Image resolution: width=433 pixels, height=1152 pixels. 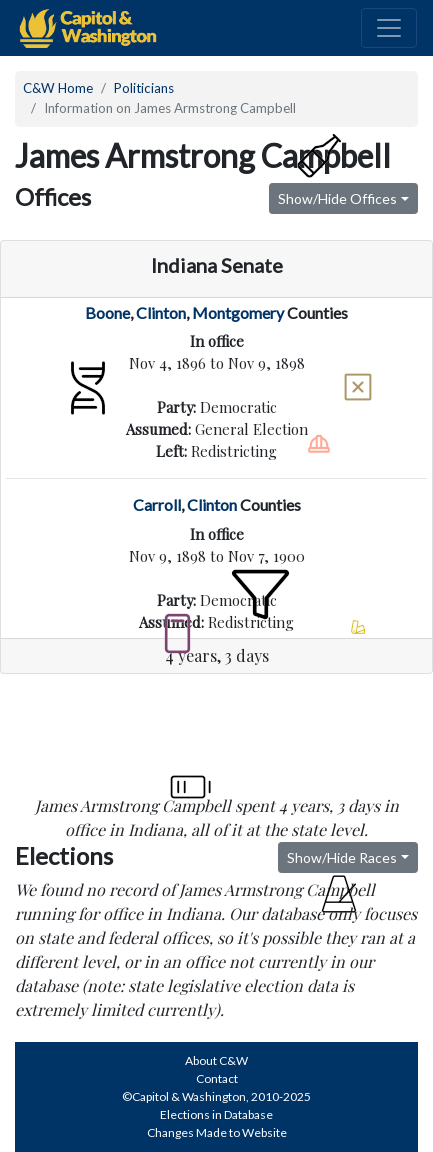 What do you see at coordinates (339, 894) in the screenshot?
I see `access metronome or tempo settings` at bounding box center [339, 894].